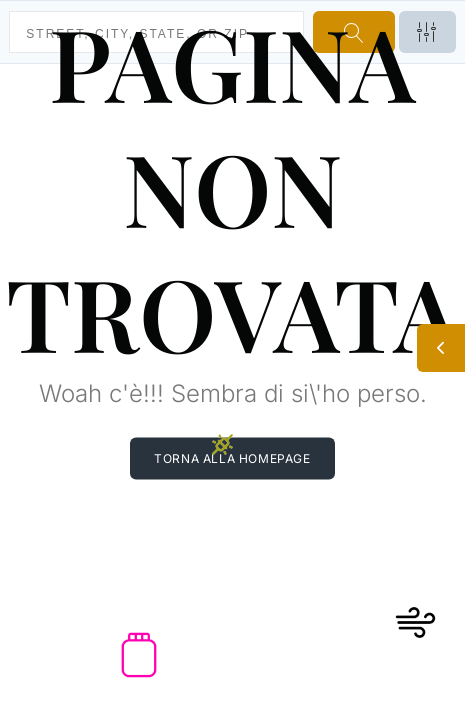 The height and width of the screenshot is (720, 465). I want to click on indicates an active connection or link, so click(222, 444).